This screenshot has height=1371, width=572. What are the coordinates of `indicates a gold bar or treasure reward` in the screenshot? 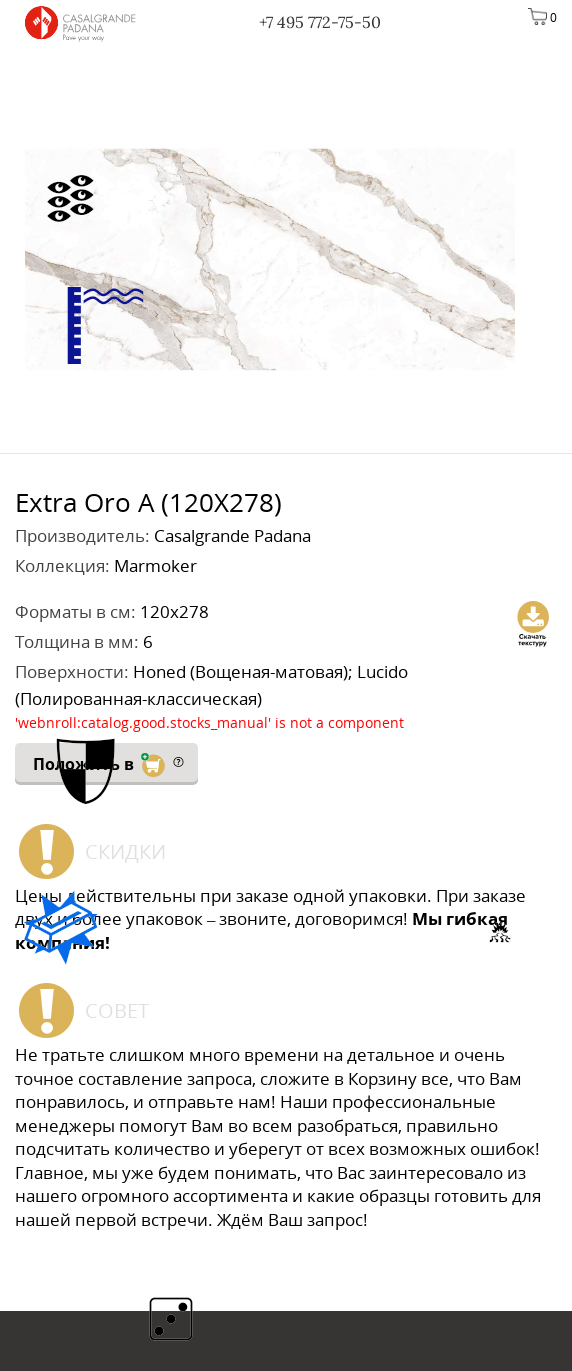 It's located at (61, 927).